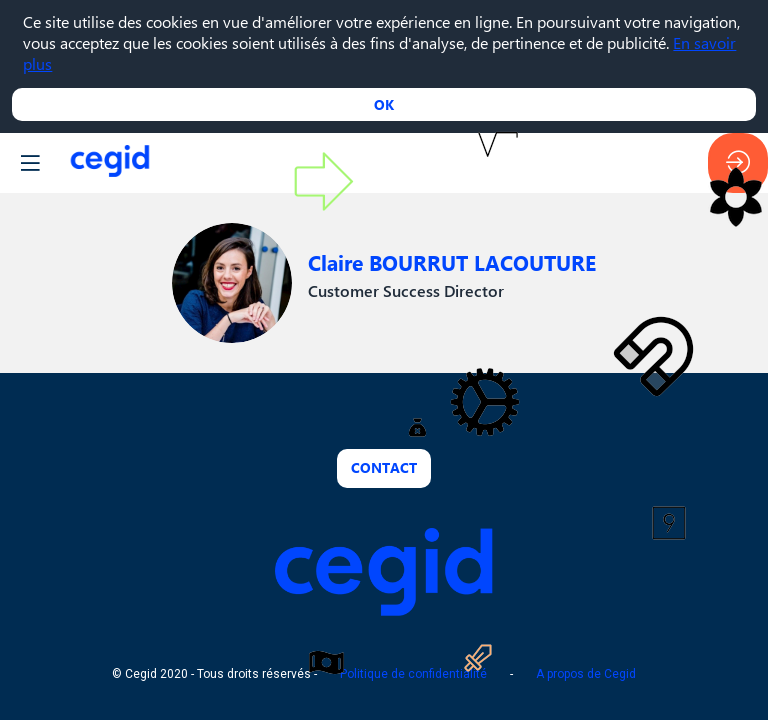  Describe the element at coordinates (496, 141) in the screenshot. I see `insert a square root symbol` at that location.